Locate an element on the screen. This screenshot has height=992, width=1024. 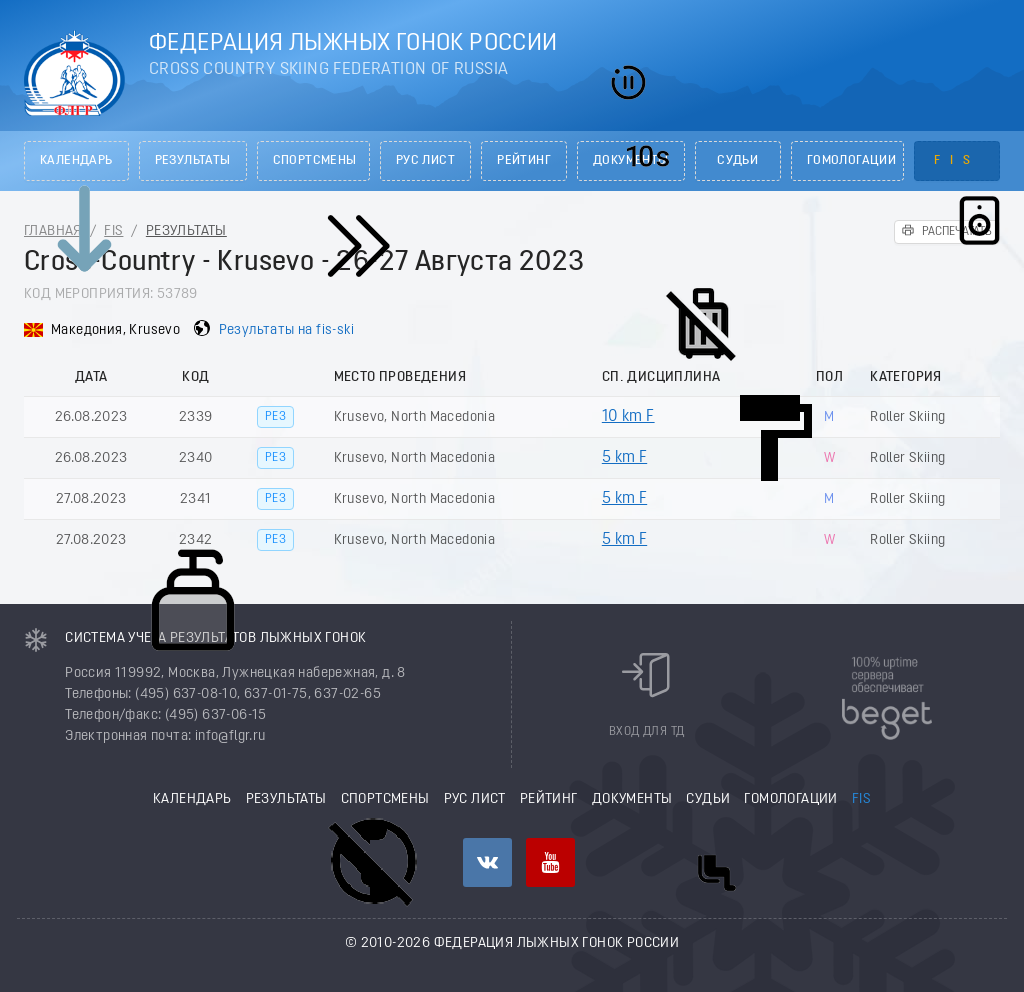
no luggage allowed in this area is located at coordinates (703, 323).